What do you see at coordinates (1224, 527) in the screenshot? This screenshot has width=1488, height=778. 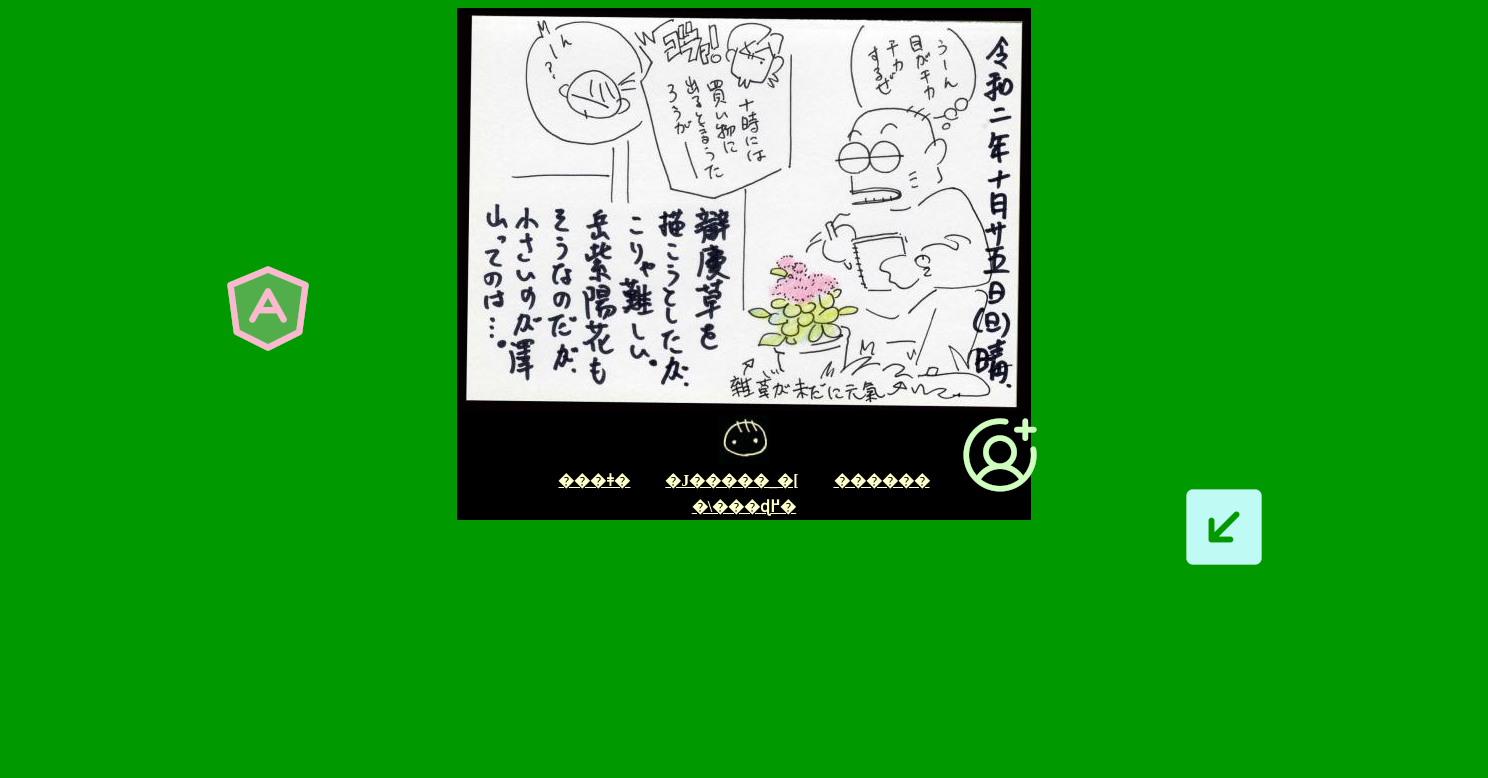 I see `move content to bottom-left corner` at bounding box center [1224, 527].